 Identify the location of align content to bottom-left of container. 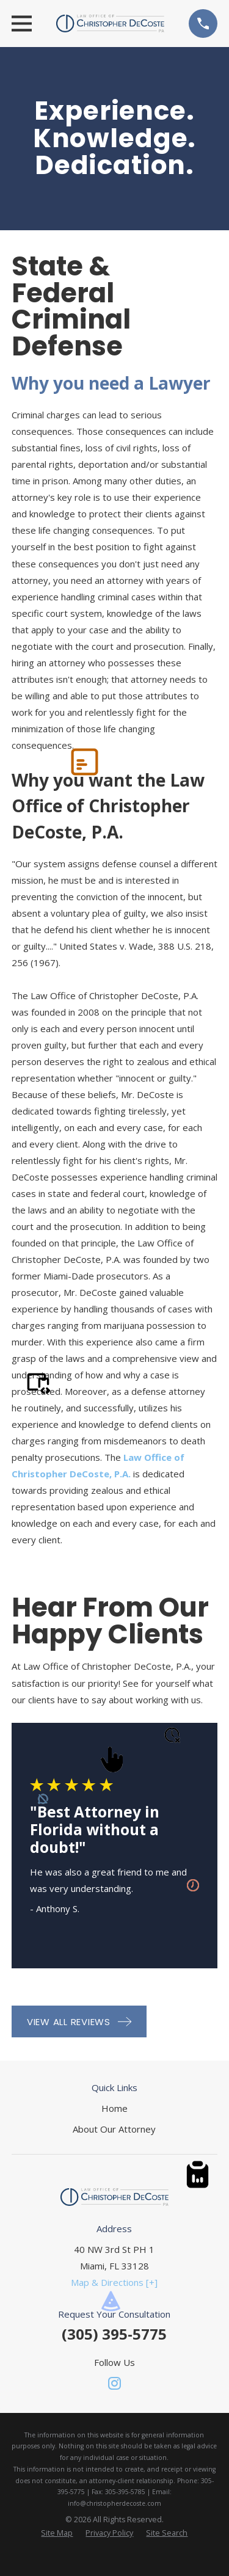
(84, 762).